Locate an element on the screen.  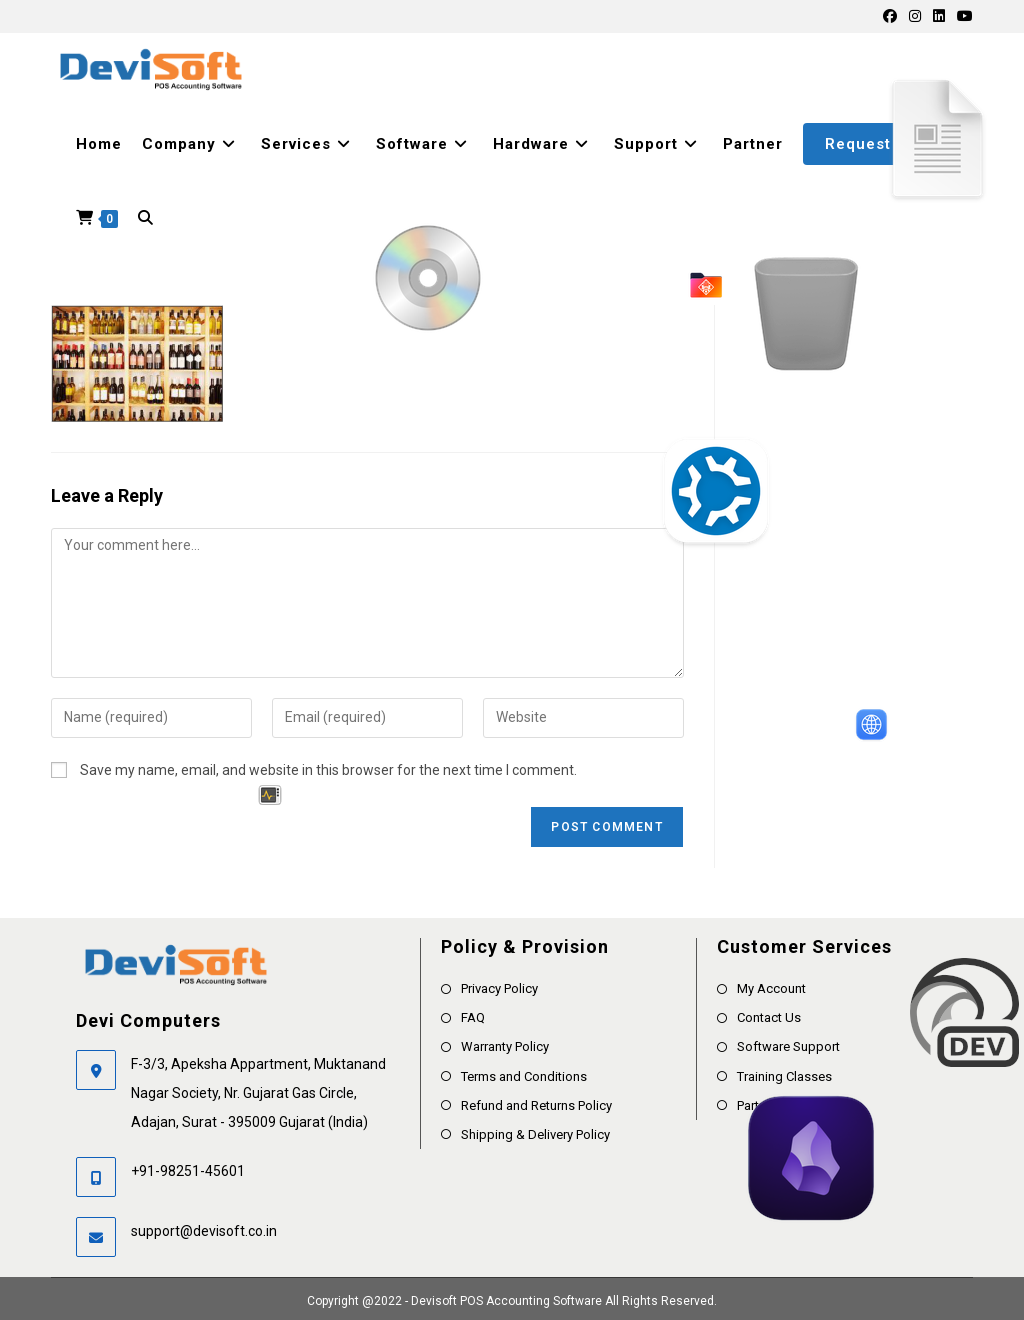
open Microsoft Edge Dev browser is located at coordinates (964, 1012).